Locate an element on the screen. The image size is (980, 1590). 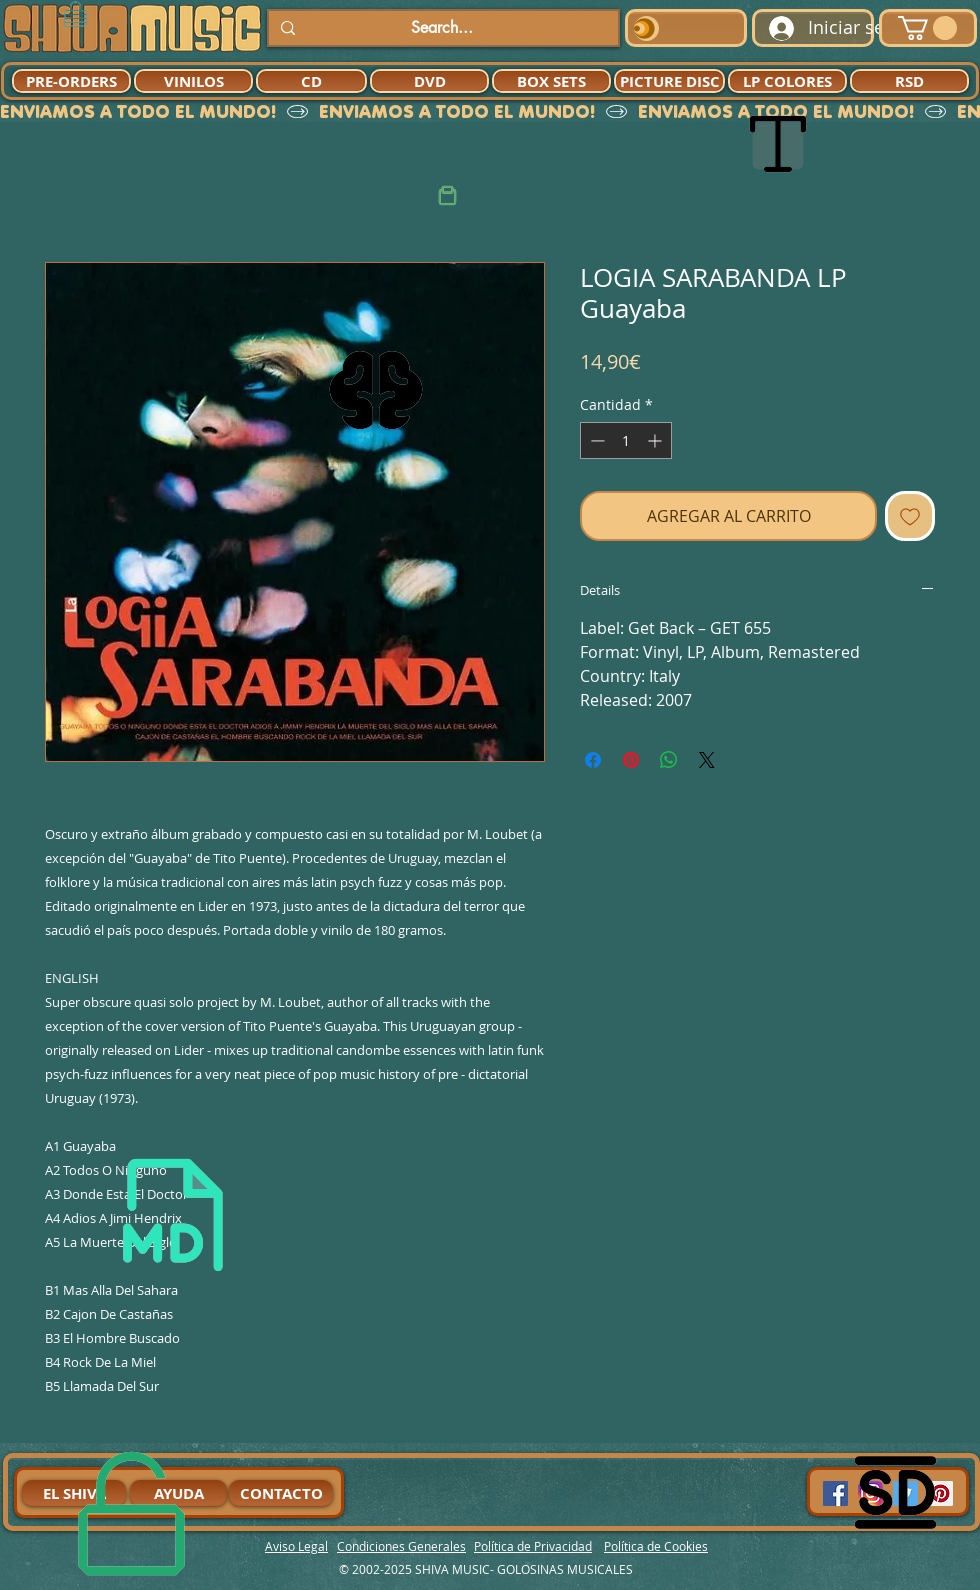
access AI or machine learning features is located at coordinates (376, 391).